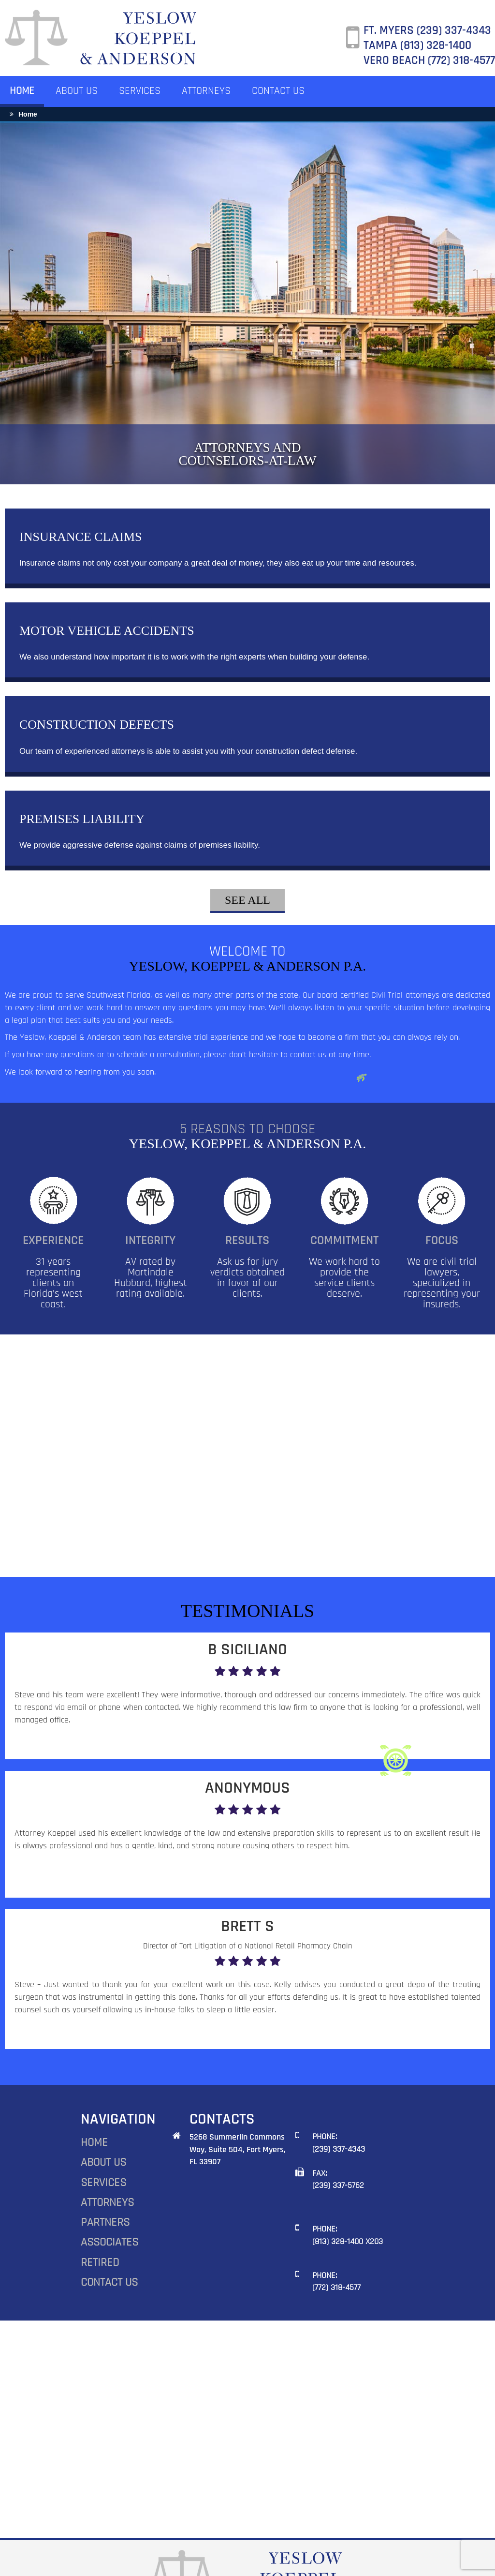  What do you see at coordinates (362, 1078) in the screenshot?
I see `indicates marine wildlife or ocean conservation content` at bounding box center [362, 1078].